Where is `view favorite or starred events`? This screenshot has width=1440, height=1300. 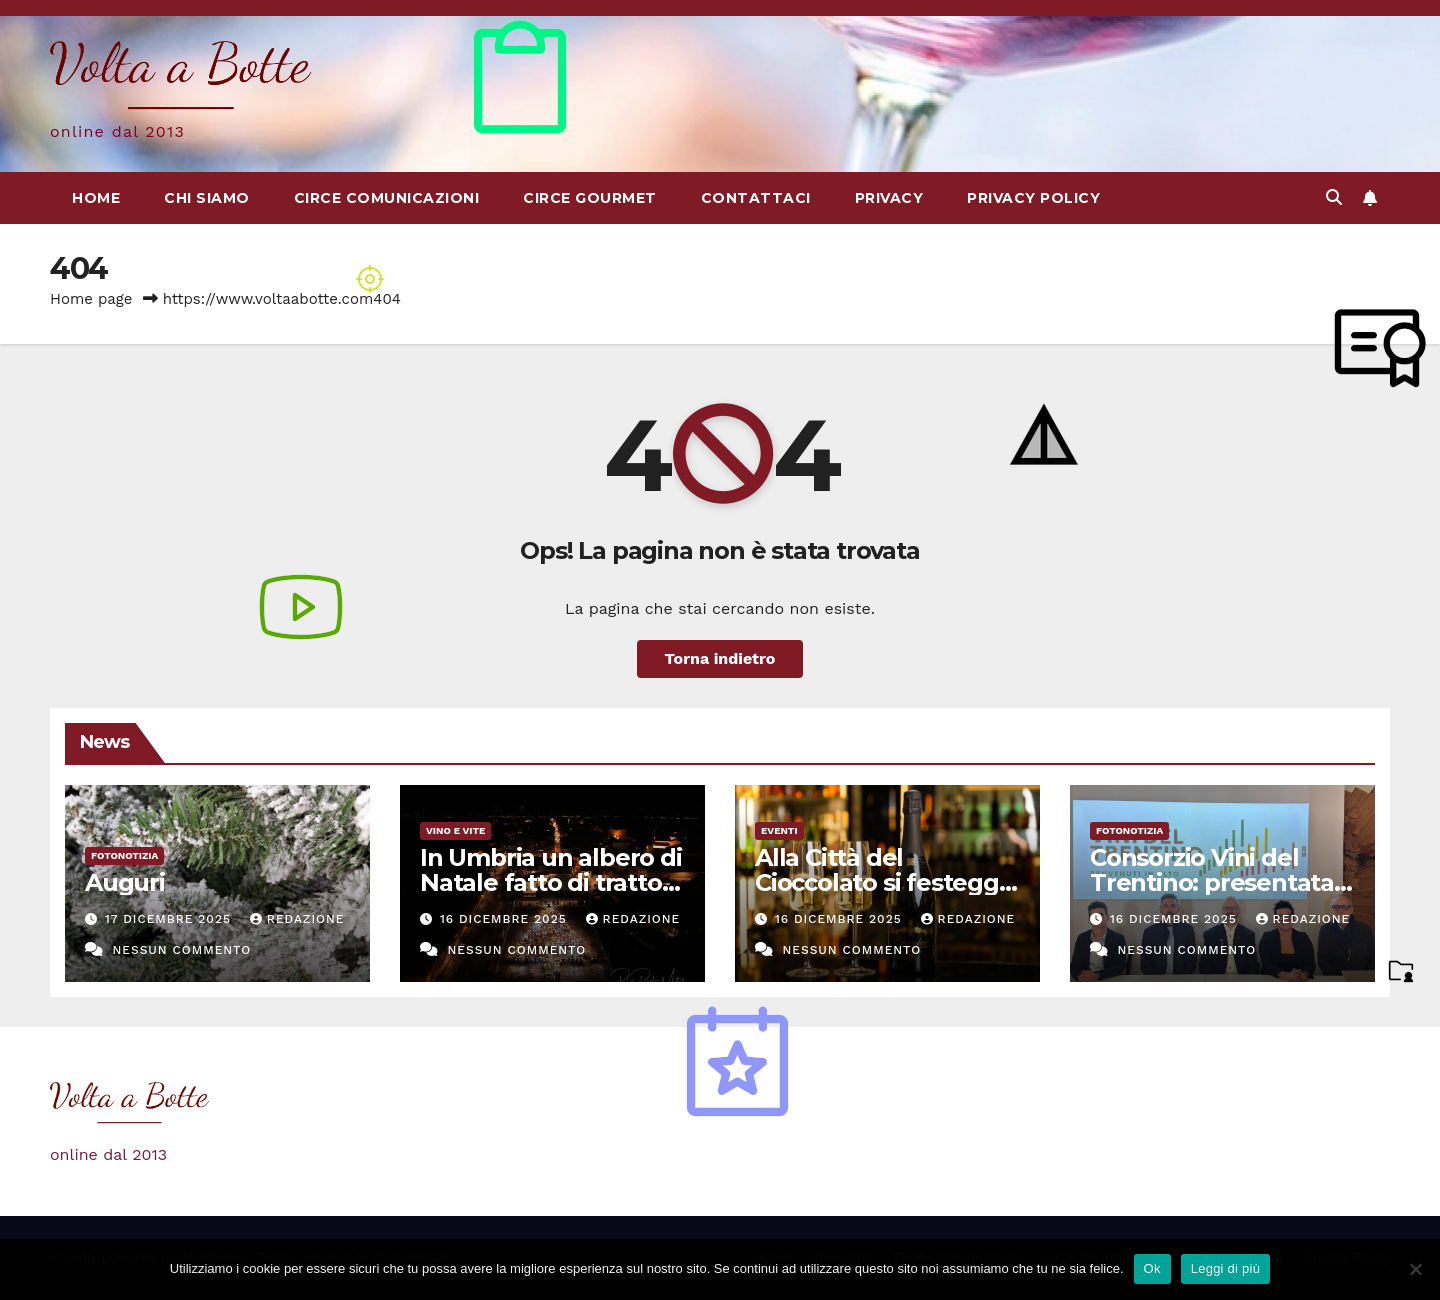 view favorite or starred events is located at coordinates (737, 1065).